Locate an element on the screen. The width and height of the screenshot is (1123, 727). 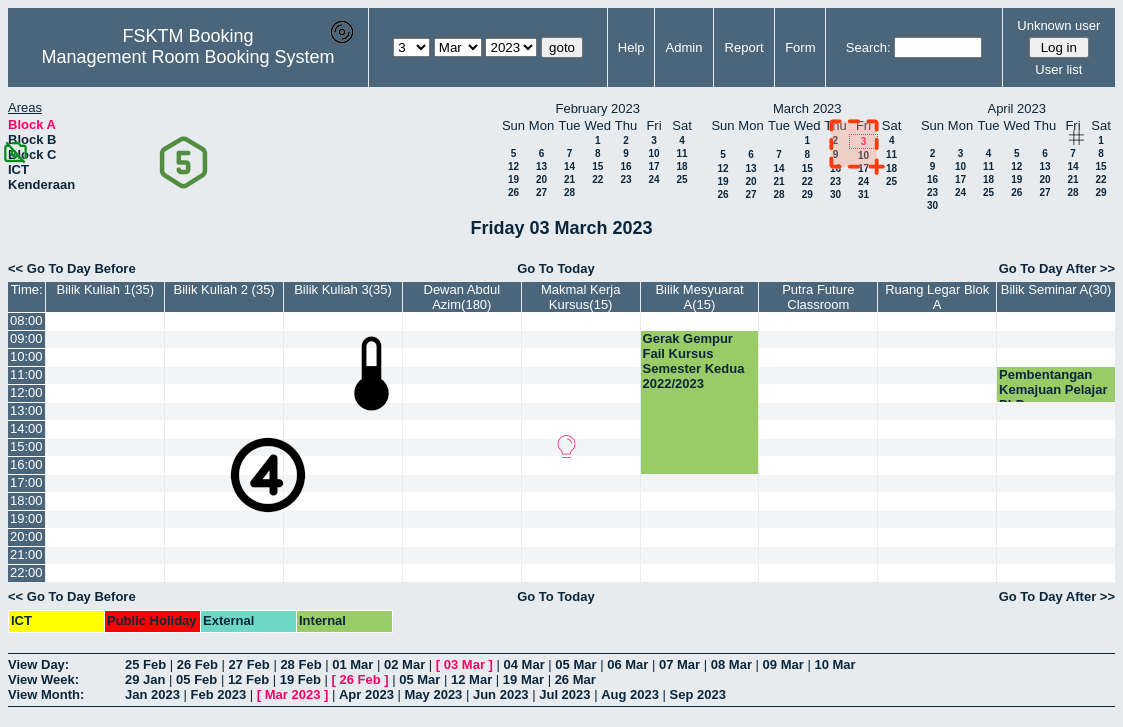
view tips or helpful suggestions is located at coordinates (566, 446).